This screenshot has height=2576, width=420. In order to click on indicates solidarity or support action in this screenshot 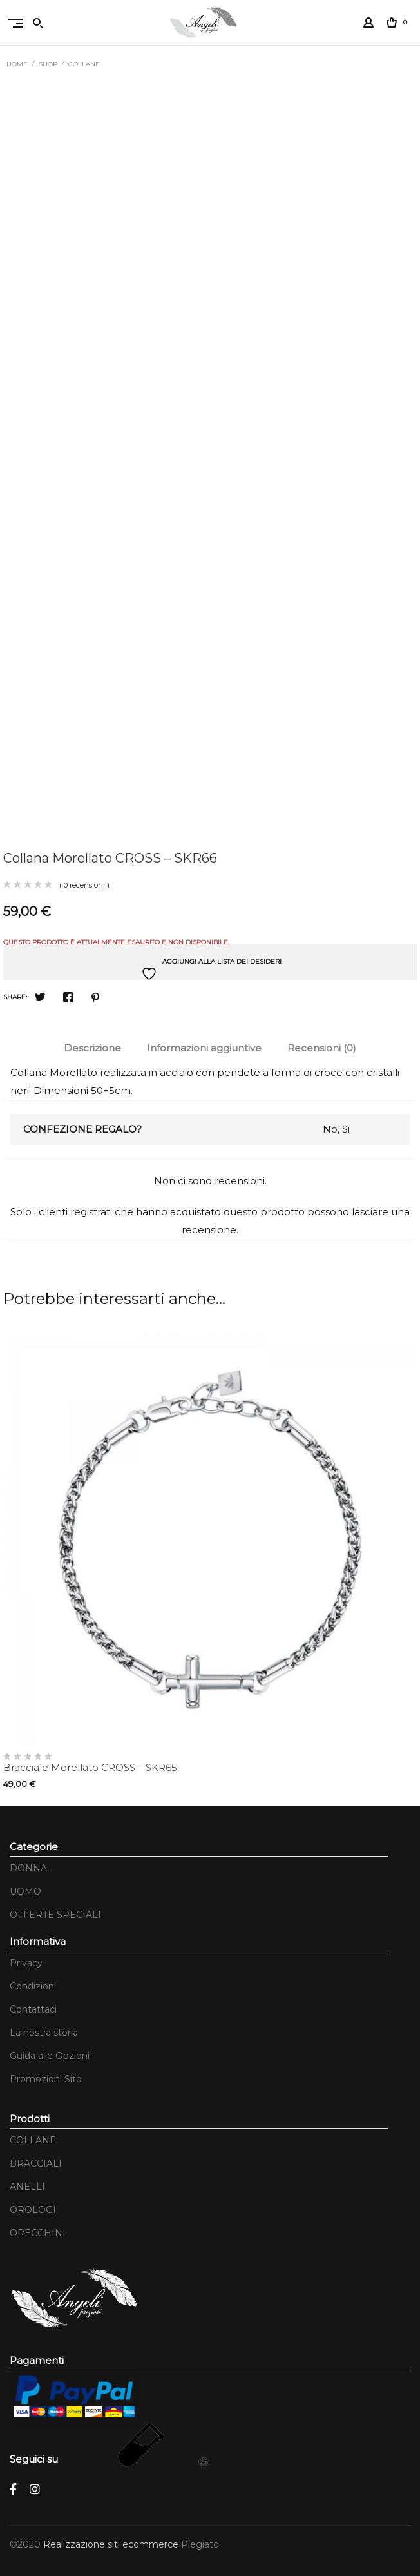, I will do `click(204, 2462)`.